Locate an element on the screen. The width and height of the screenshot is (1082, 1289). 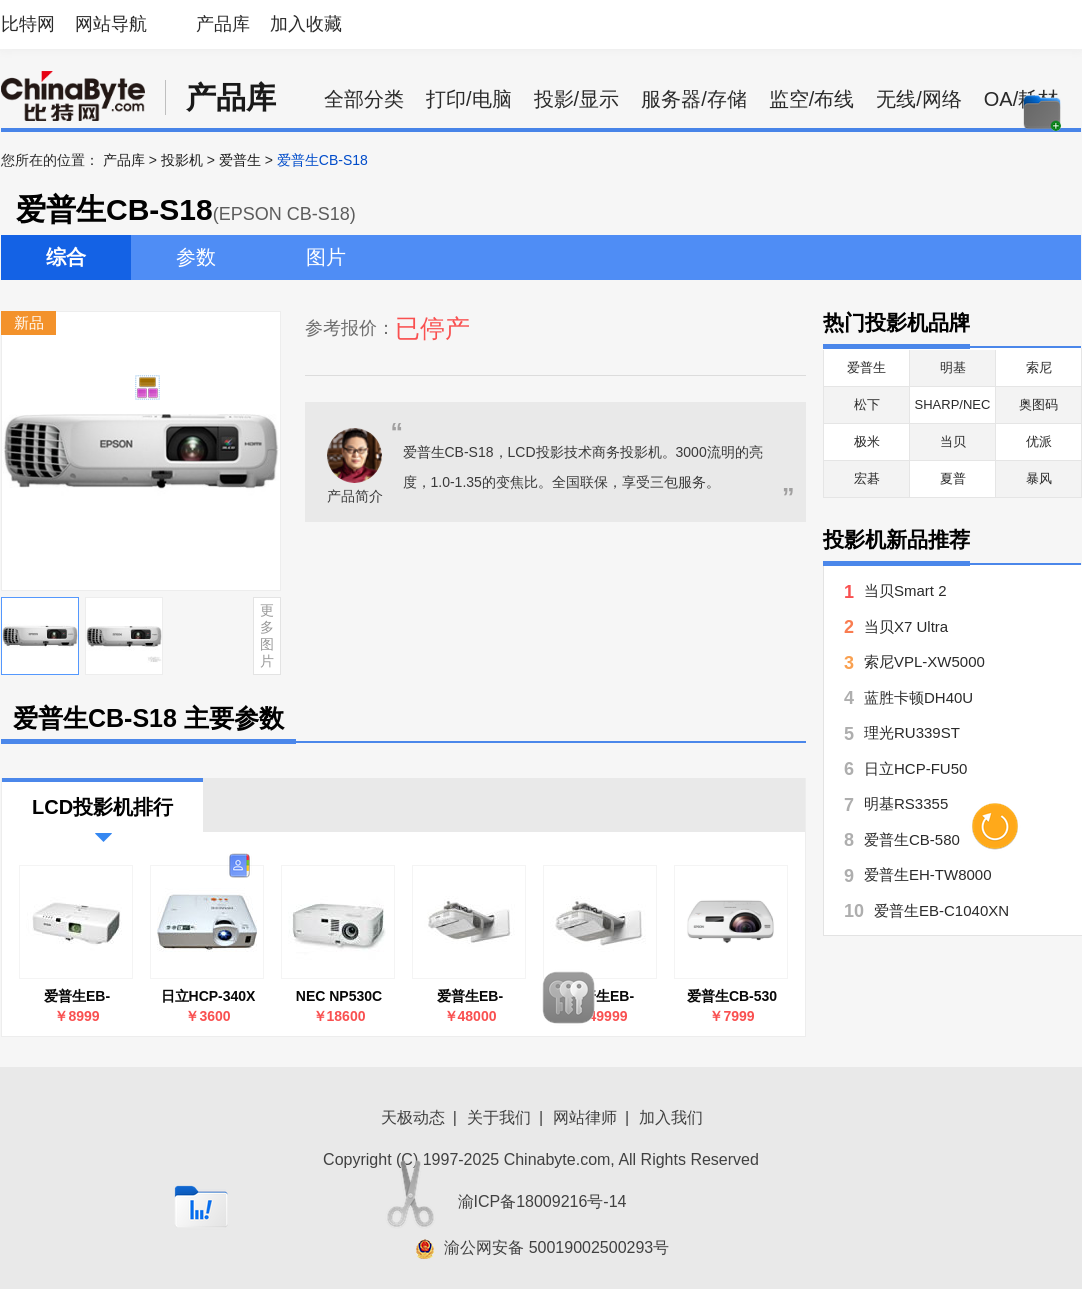
open the passwords app to manage saved credentials is located at coordinates (568, 997).